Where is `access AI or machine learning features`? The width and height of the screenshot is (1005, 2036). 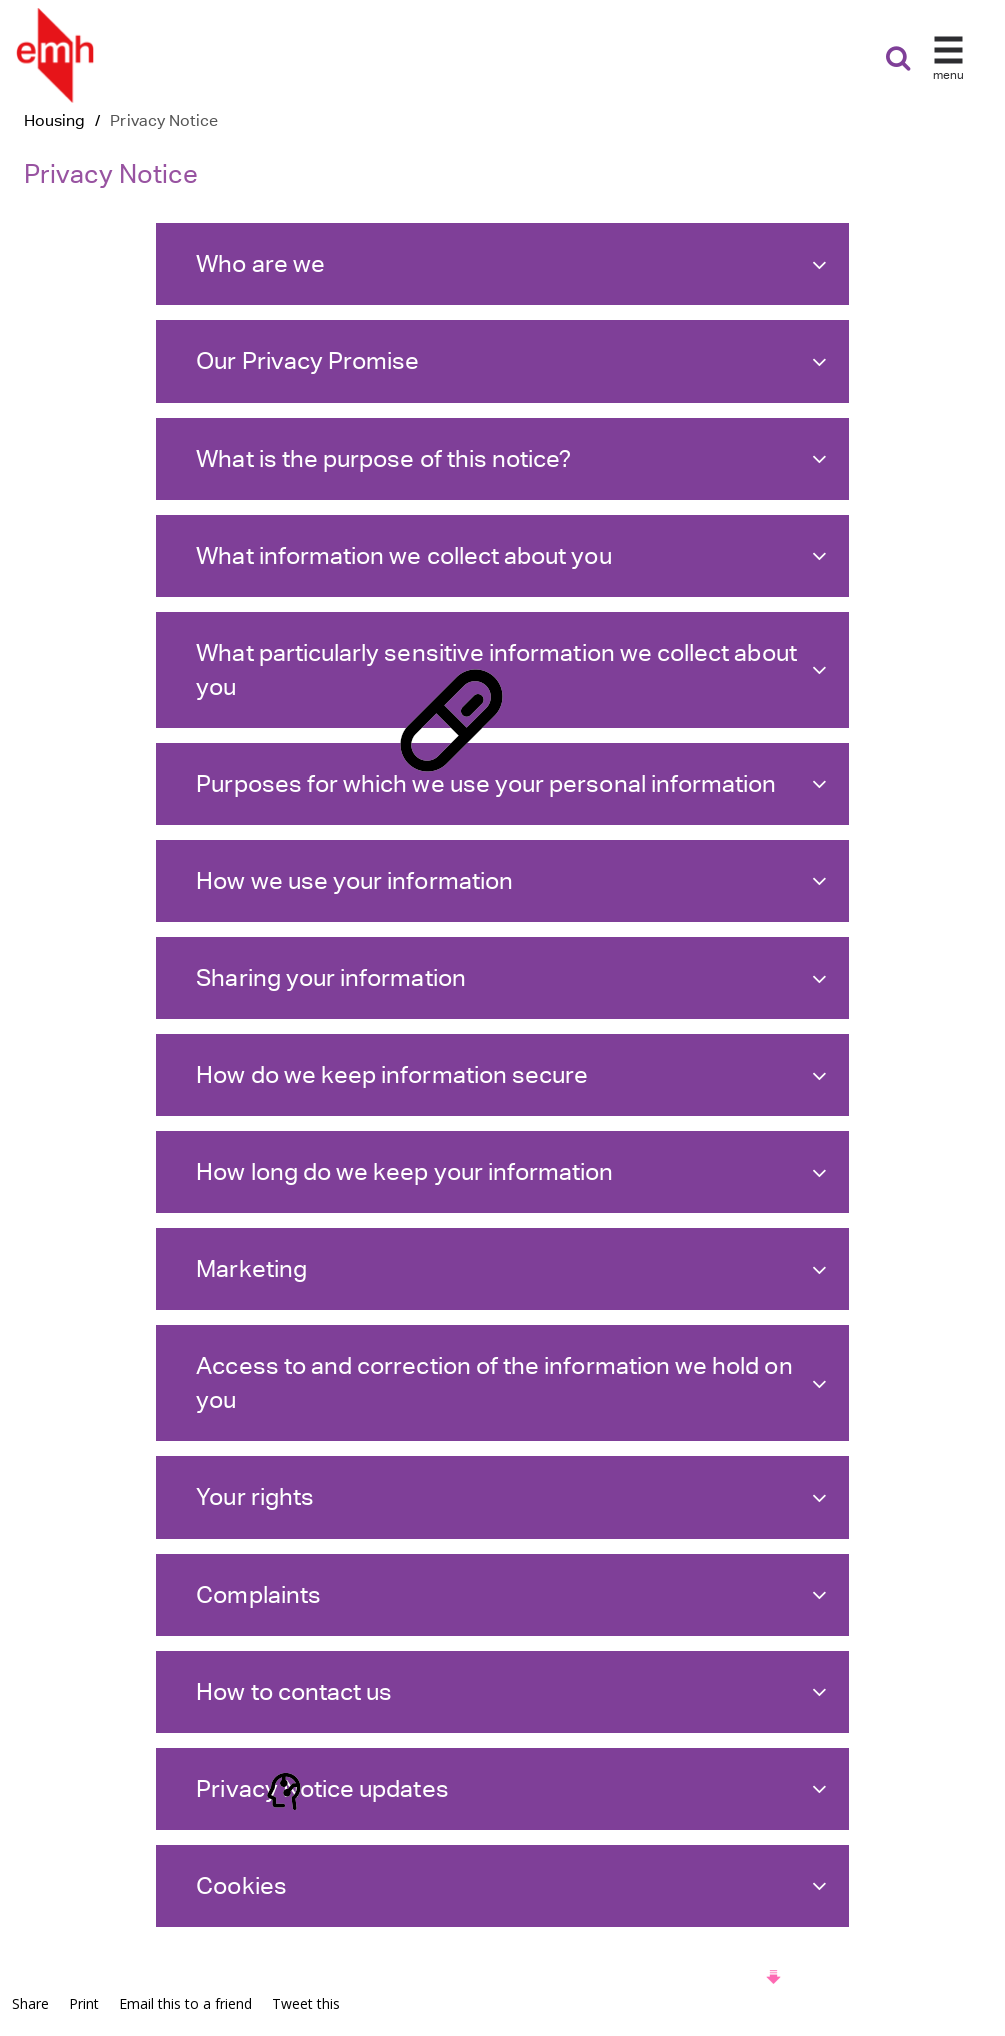 access AI or machine learning features is located at coordinates (284, 1791).